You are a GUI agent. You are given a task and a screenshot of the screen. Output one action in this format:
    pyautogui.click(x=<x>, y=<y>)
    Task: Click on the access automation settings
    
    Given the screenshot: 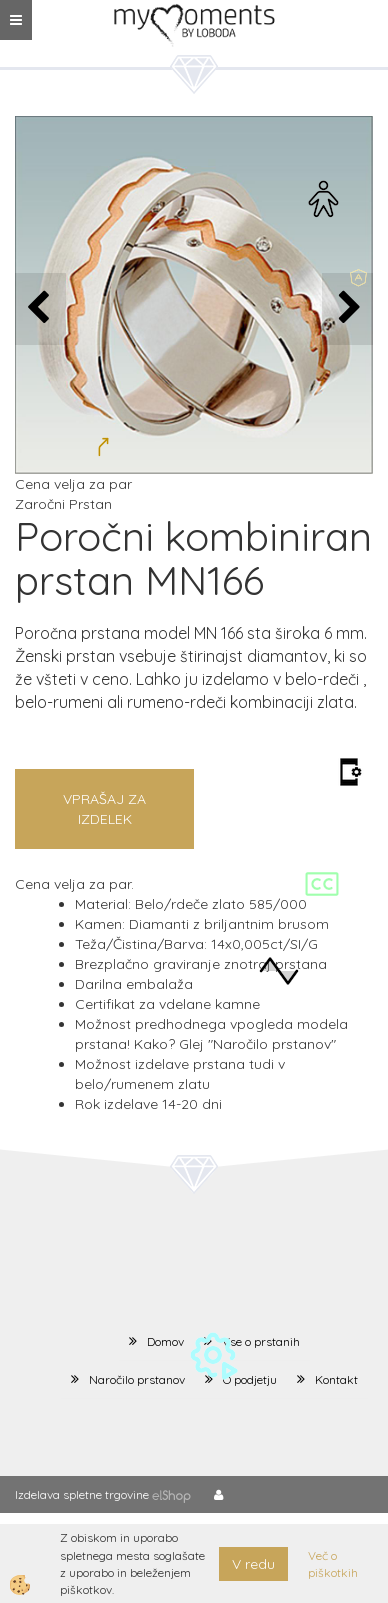 What is the action you would take?
    pyautogui.click(x=213, y=1355)
    